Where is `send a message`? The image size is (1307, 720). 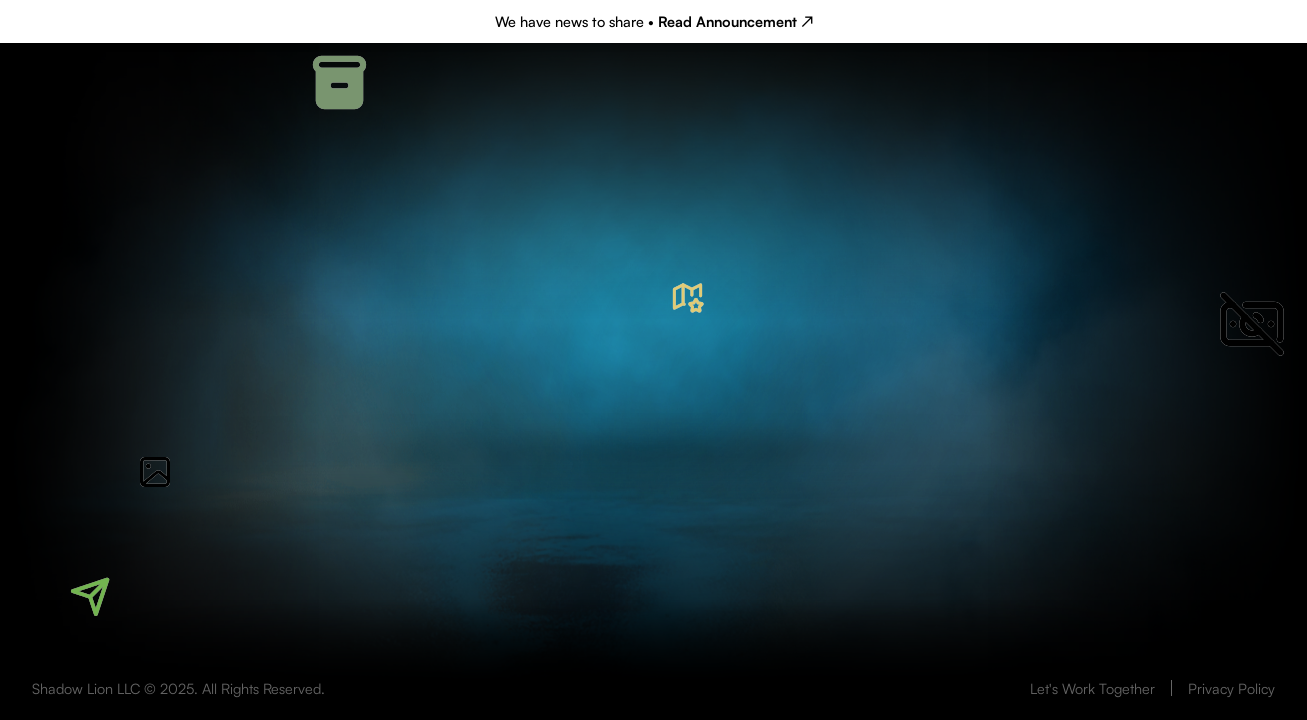 send a message is located at coordinates (92, 595).